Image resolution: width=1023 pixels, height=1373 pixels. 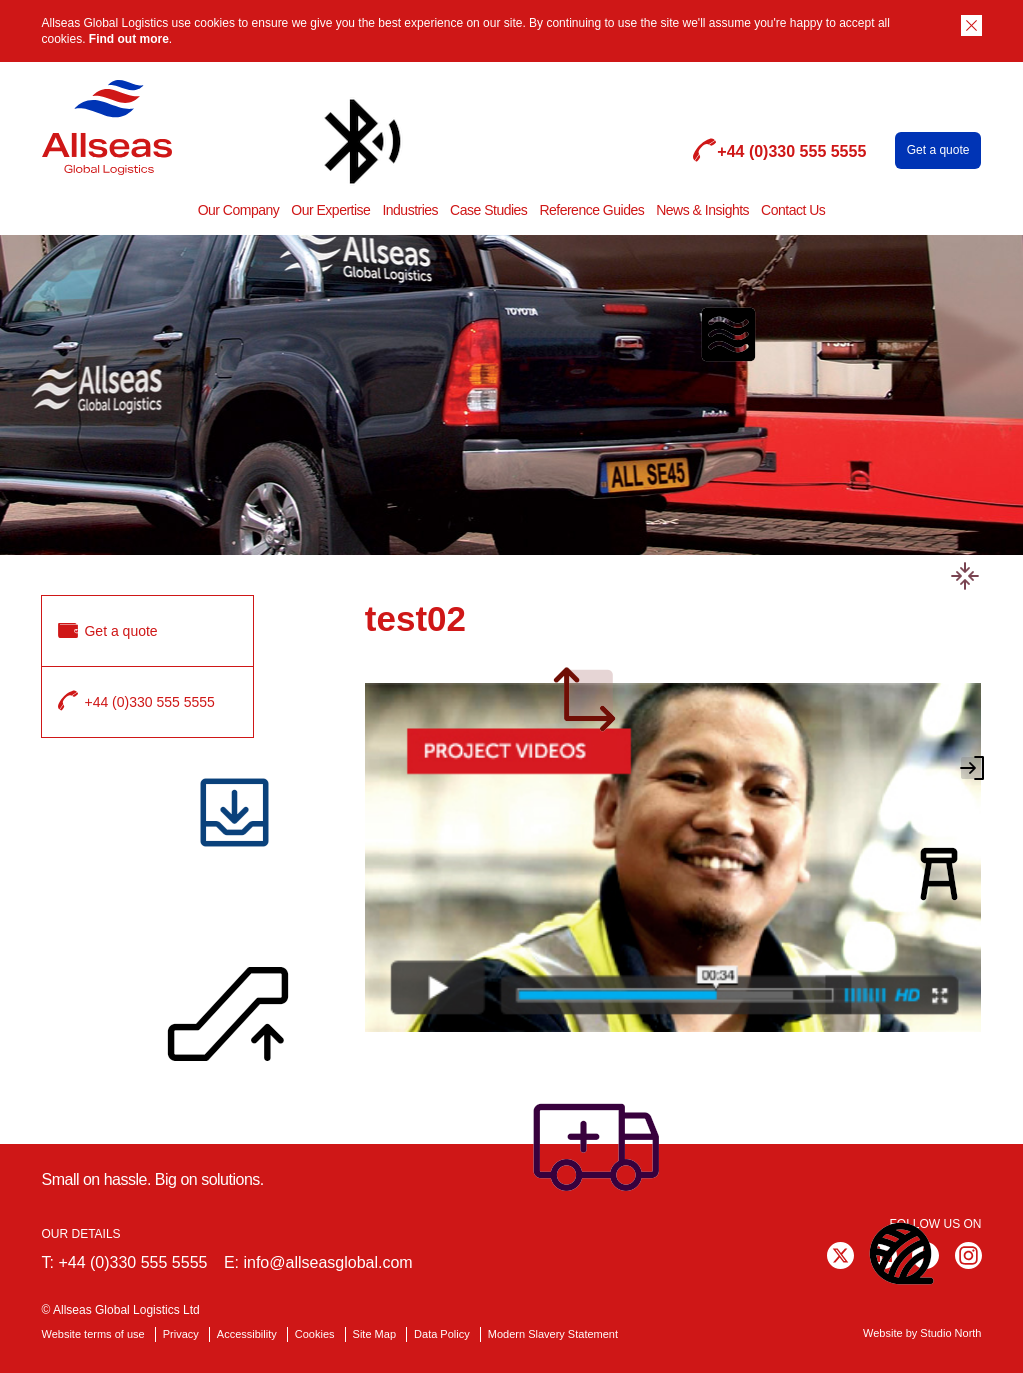 I want to click on searching for nearby bluetooth devices, so click(x=362, y=141).